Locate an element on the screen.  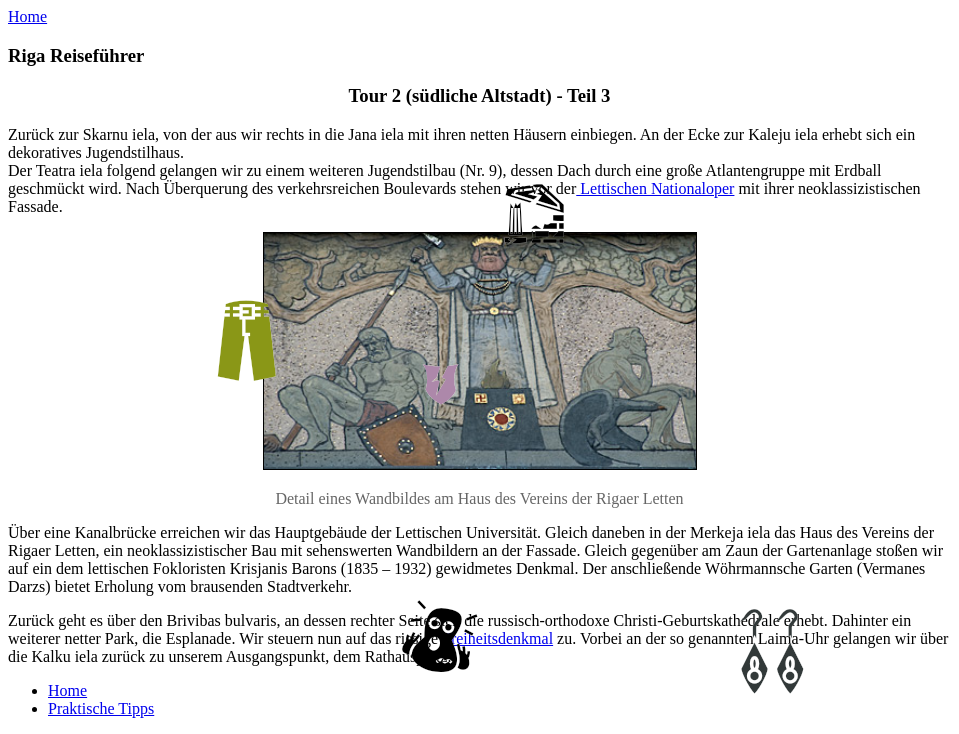
explore ancient ruins or archaeological sites is located at coordinates (534, 214).